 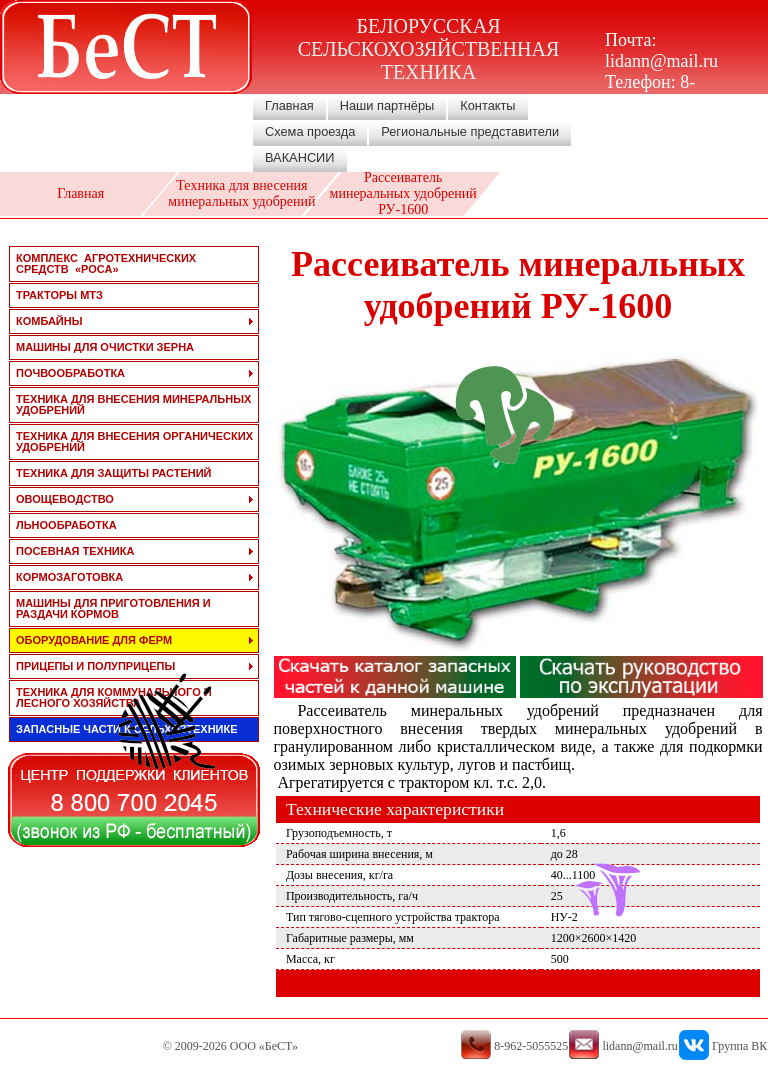 I want to click on select mushroom ingredient, so click(x=505, y=415).